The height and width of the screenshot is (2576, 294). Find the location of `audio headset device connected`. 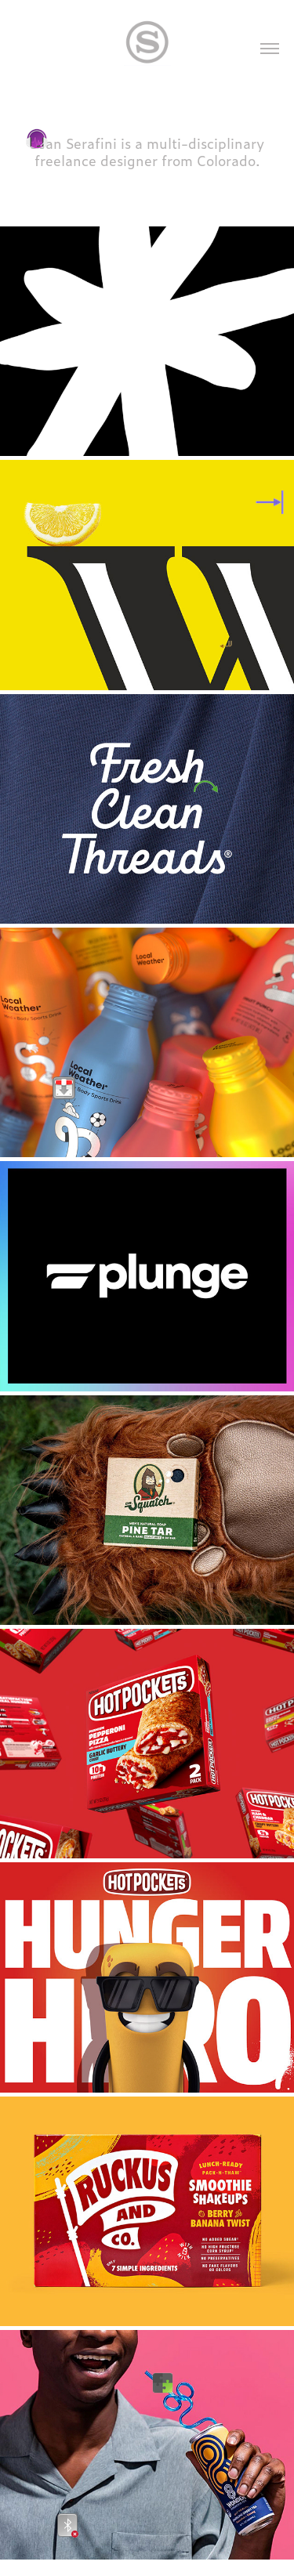

audio headset device connected is located at coordinates (37, 139).